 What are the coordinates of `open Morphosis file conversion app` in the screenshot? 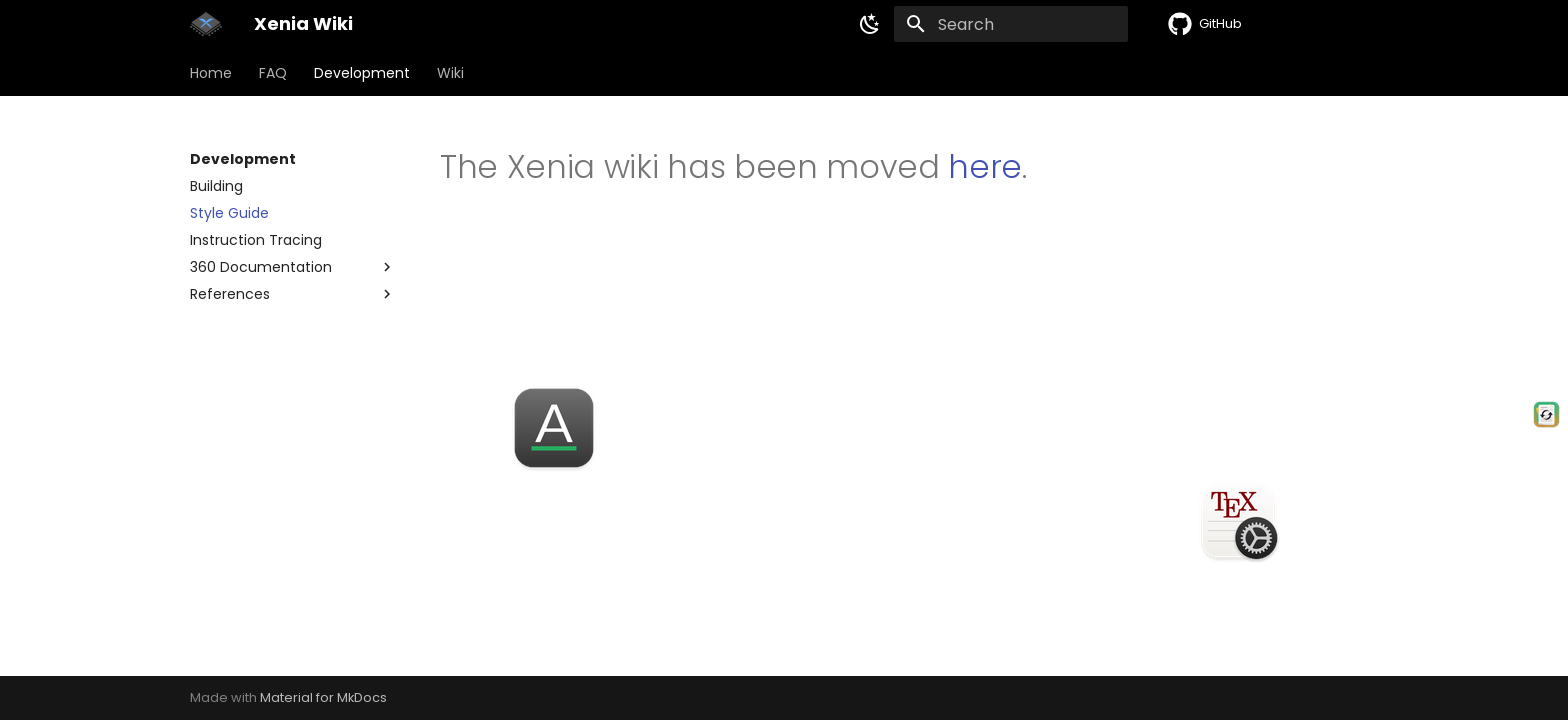 It's located at (1546, 414).